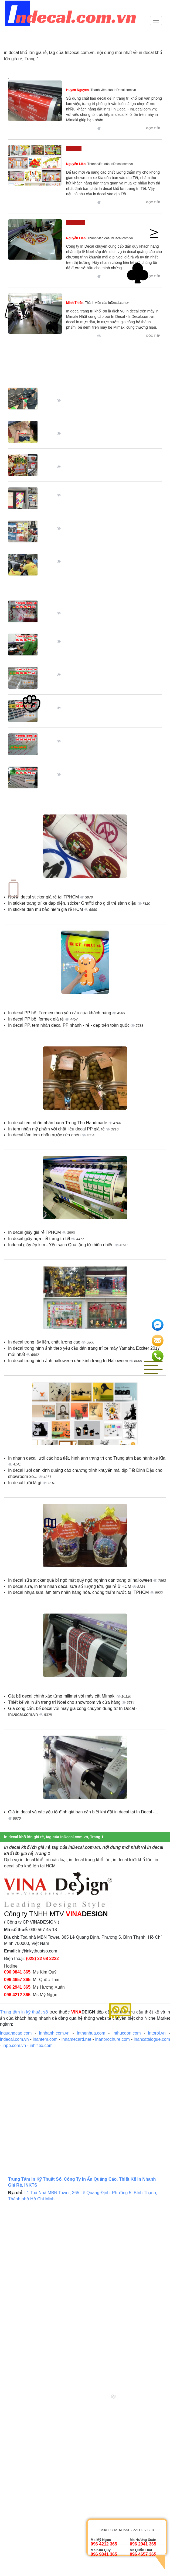  I want to click on greater than or equal to comparison operator, so click(154, 234).